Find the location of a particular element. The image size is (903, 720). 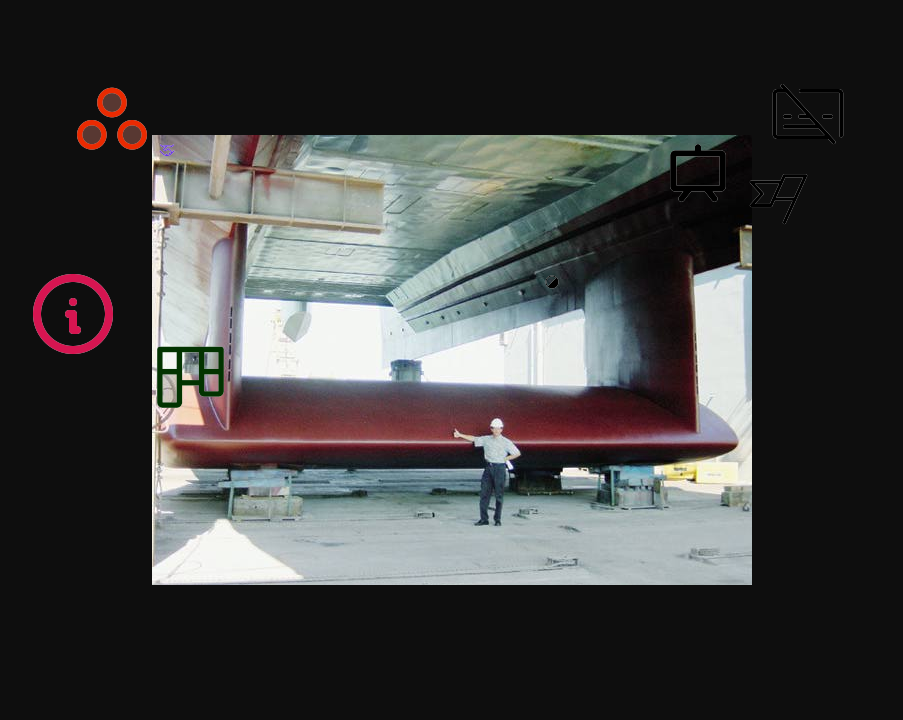

disable subtitles or closed captions is located at coordinates (808, 114).